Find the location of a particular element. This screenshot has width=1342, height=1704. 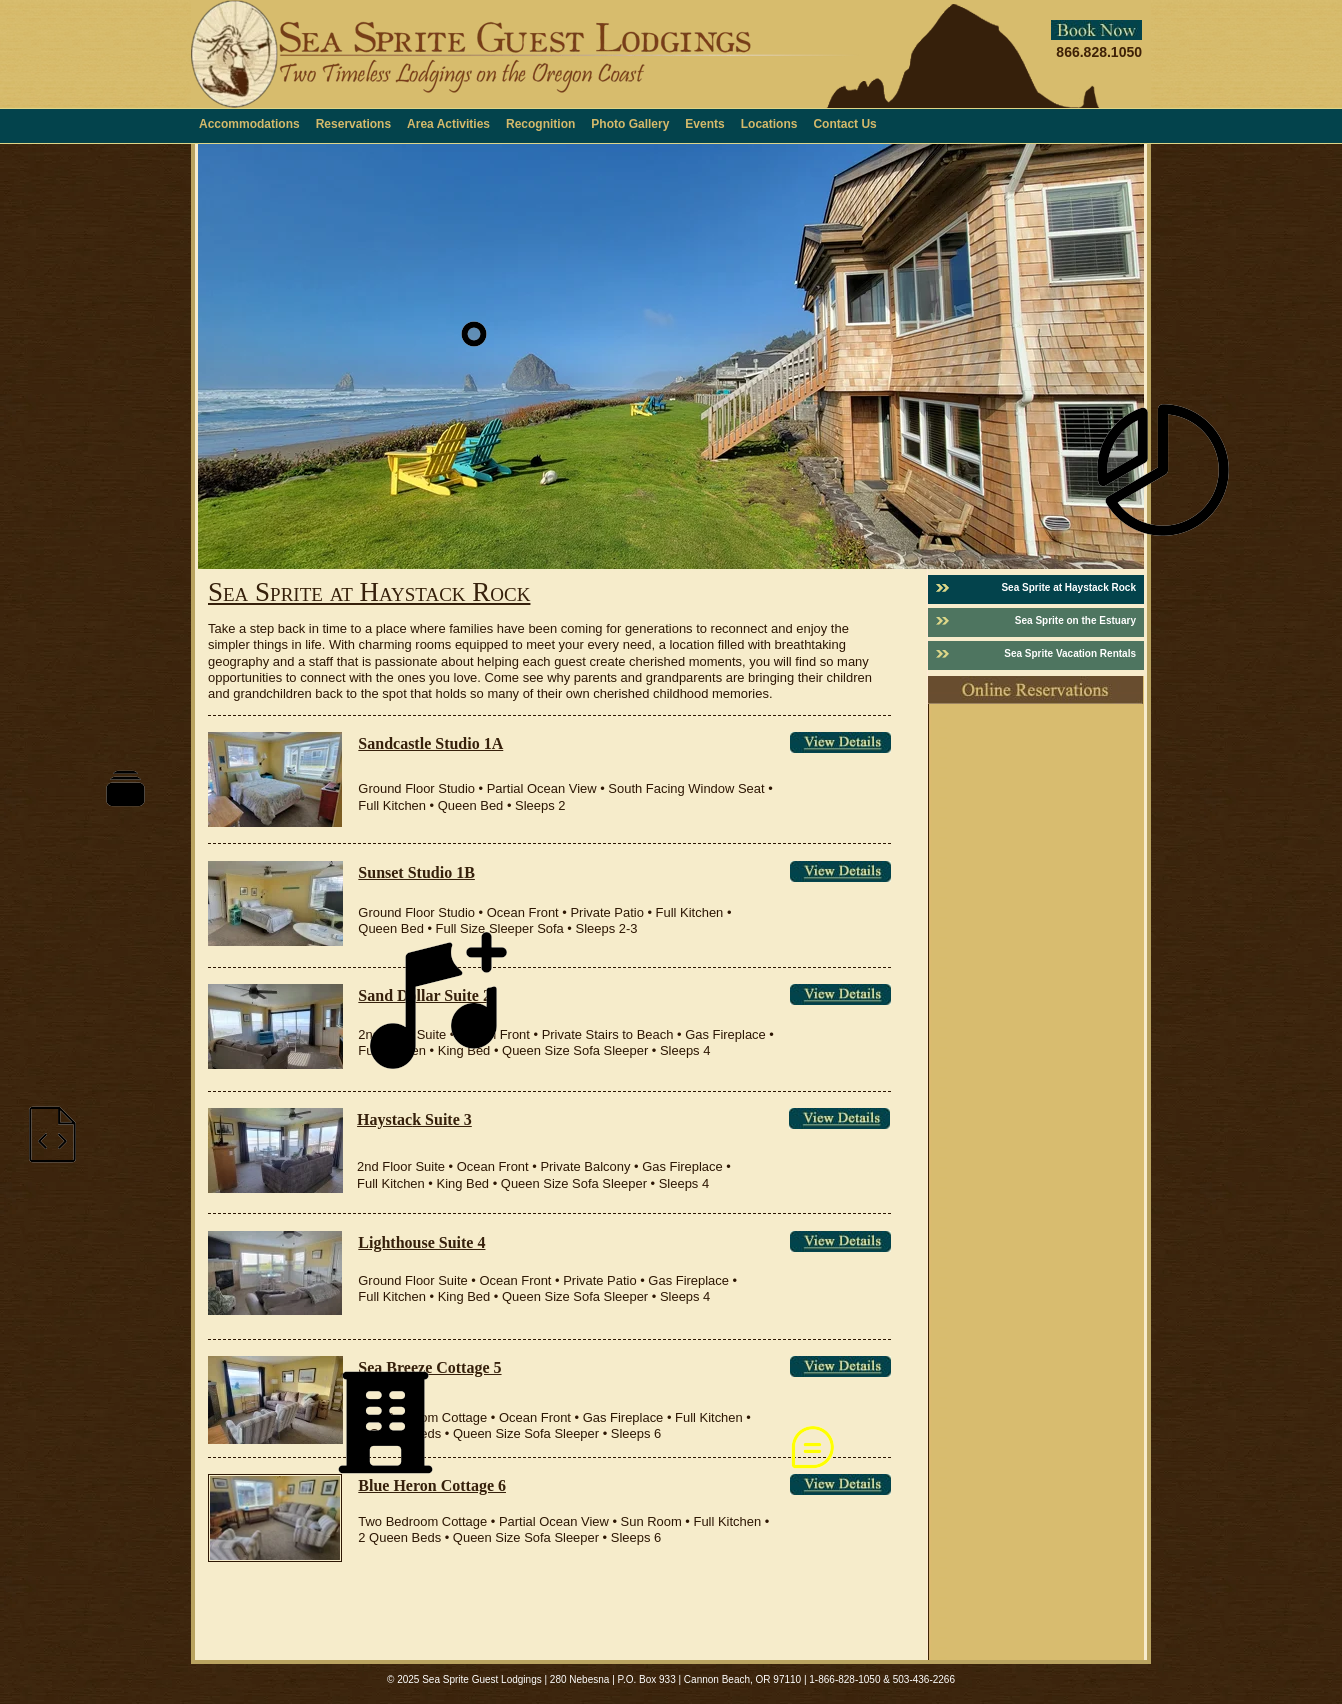

open chat or messaging is located at coordinates (812, 1448).